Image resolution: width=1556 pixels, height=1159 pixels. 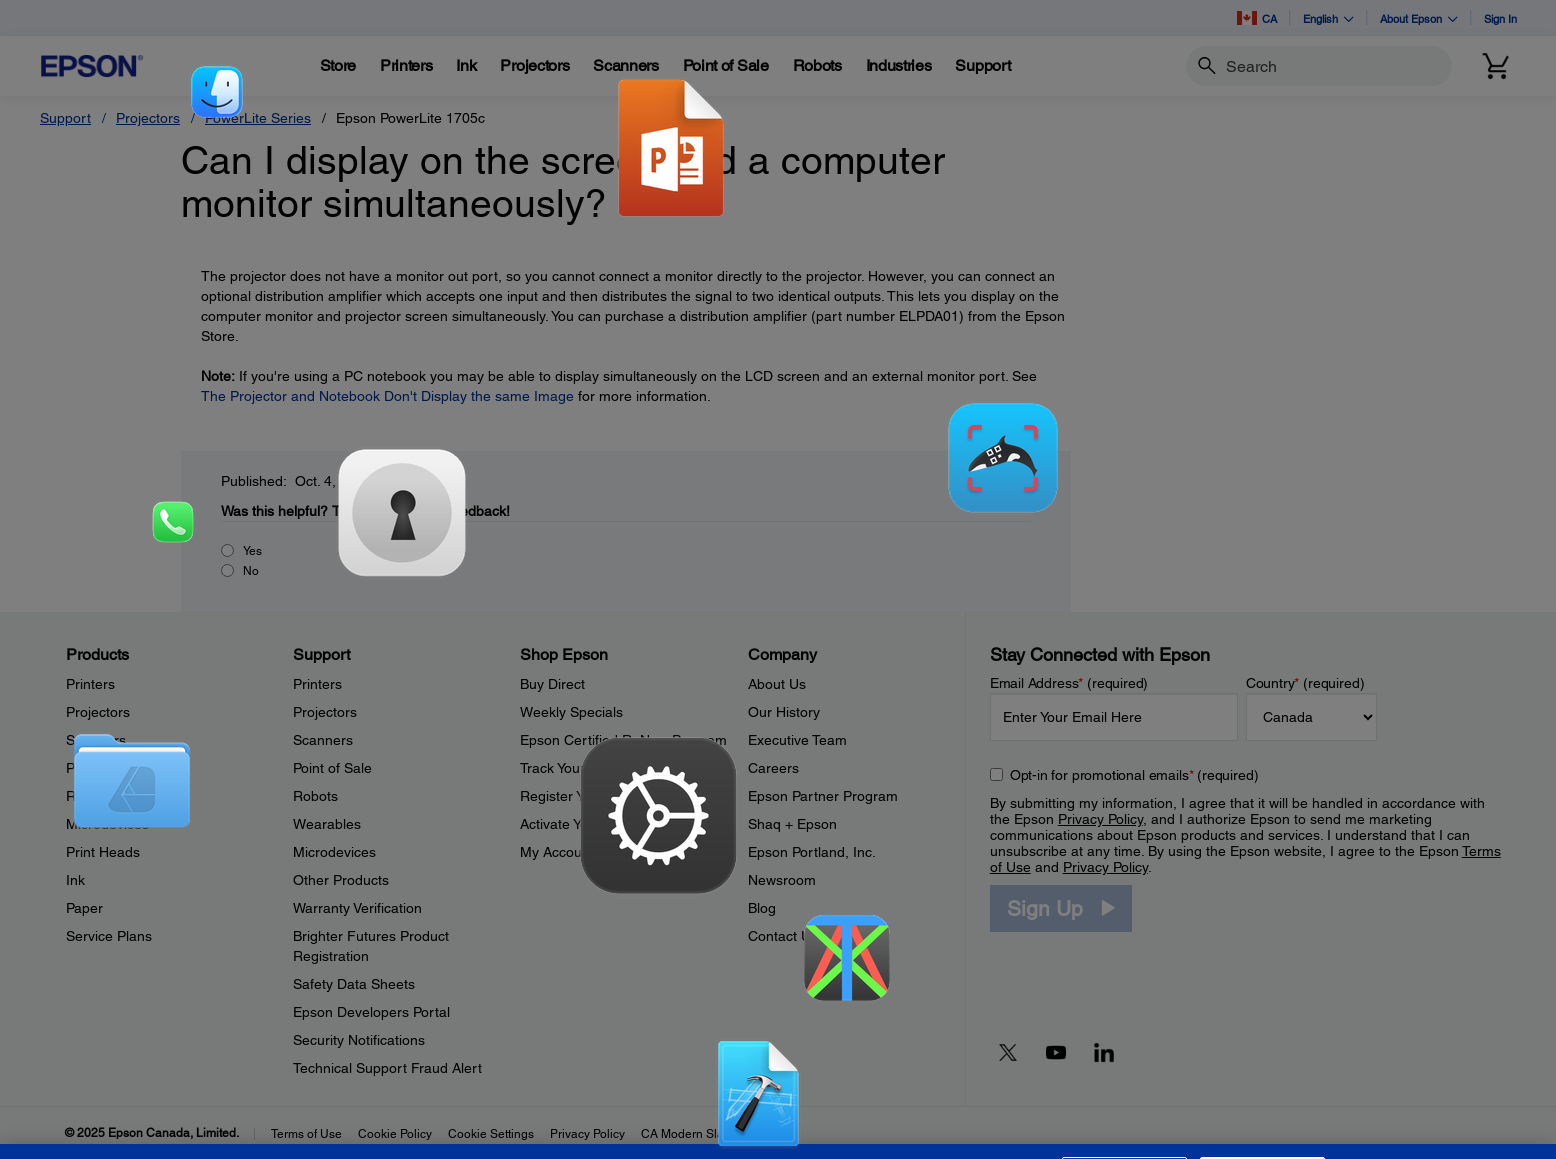 What do you see at coordinates (402, 516) in the screenshot?
I see `enter password to authenticate` at bounding box center [402, 516].